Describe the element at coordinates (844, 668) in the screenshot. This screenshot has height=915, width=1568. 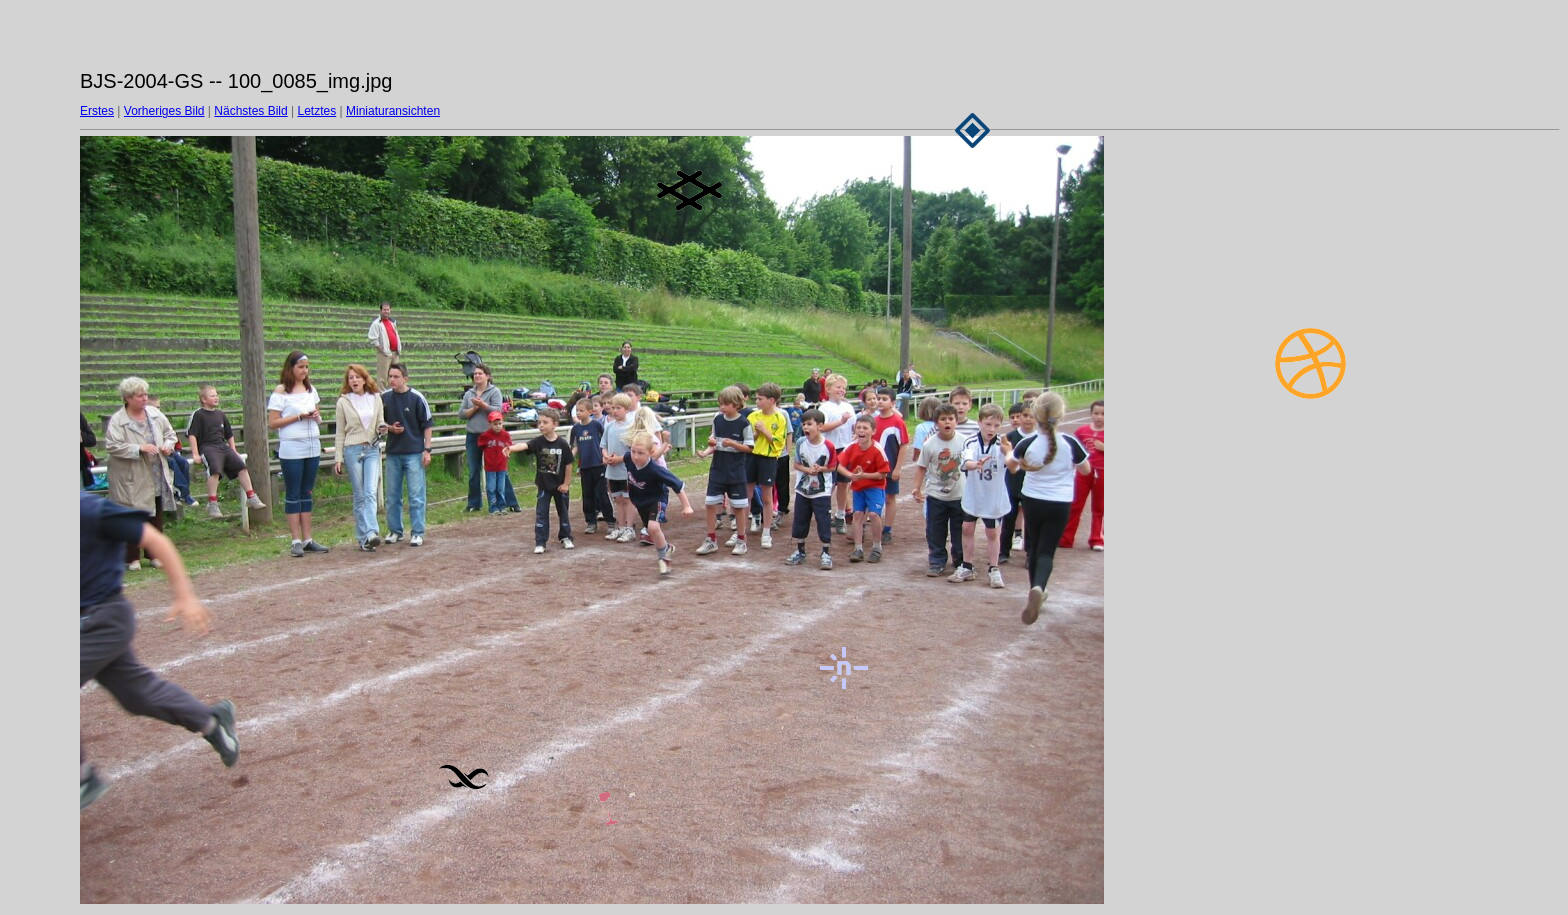
I see `Netlify logo` at that location.